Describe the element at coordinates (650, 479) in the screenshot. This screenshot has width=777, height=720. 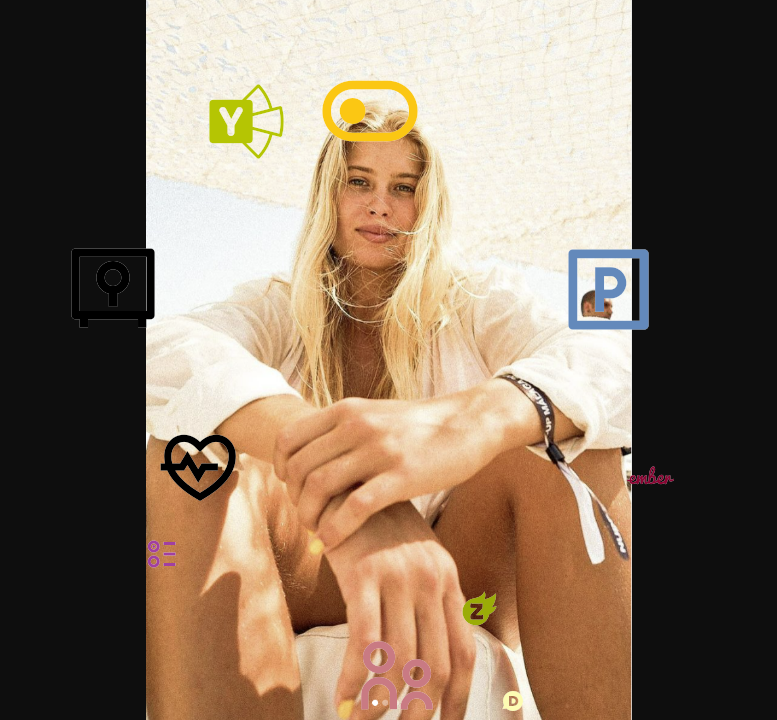
I see `ember.js framework logo` at that location.